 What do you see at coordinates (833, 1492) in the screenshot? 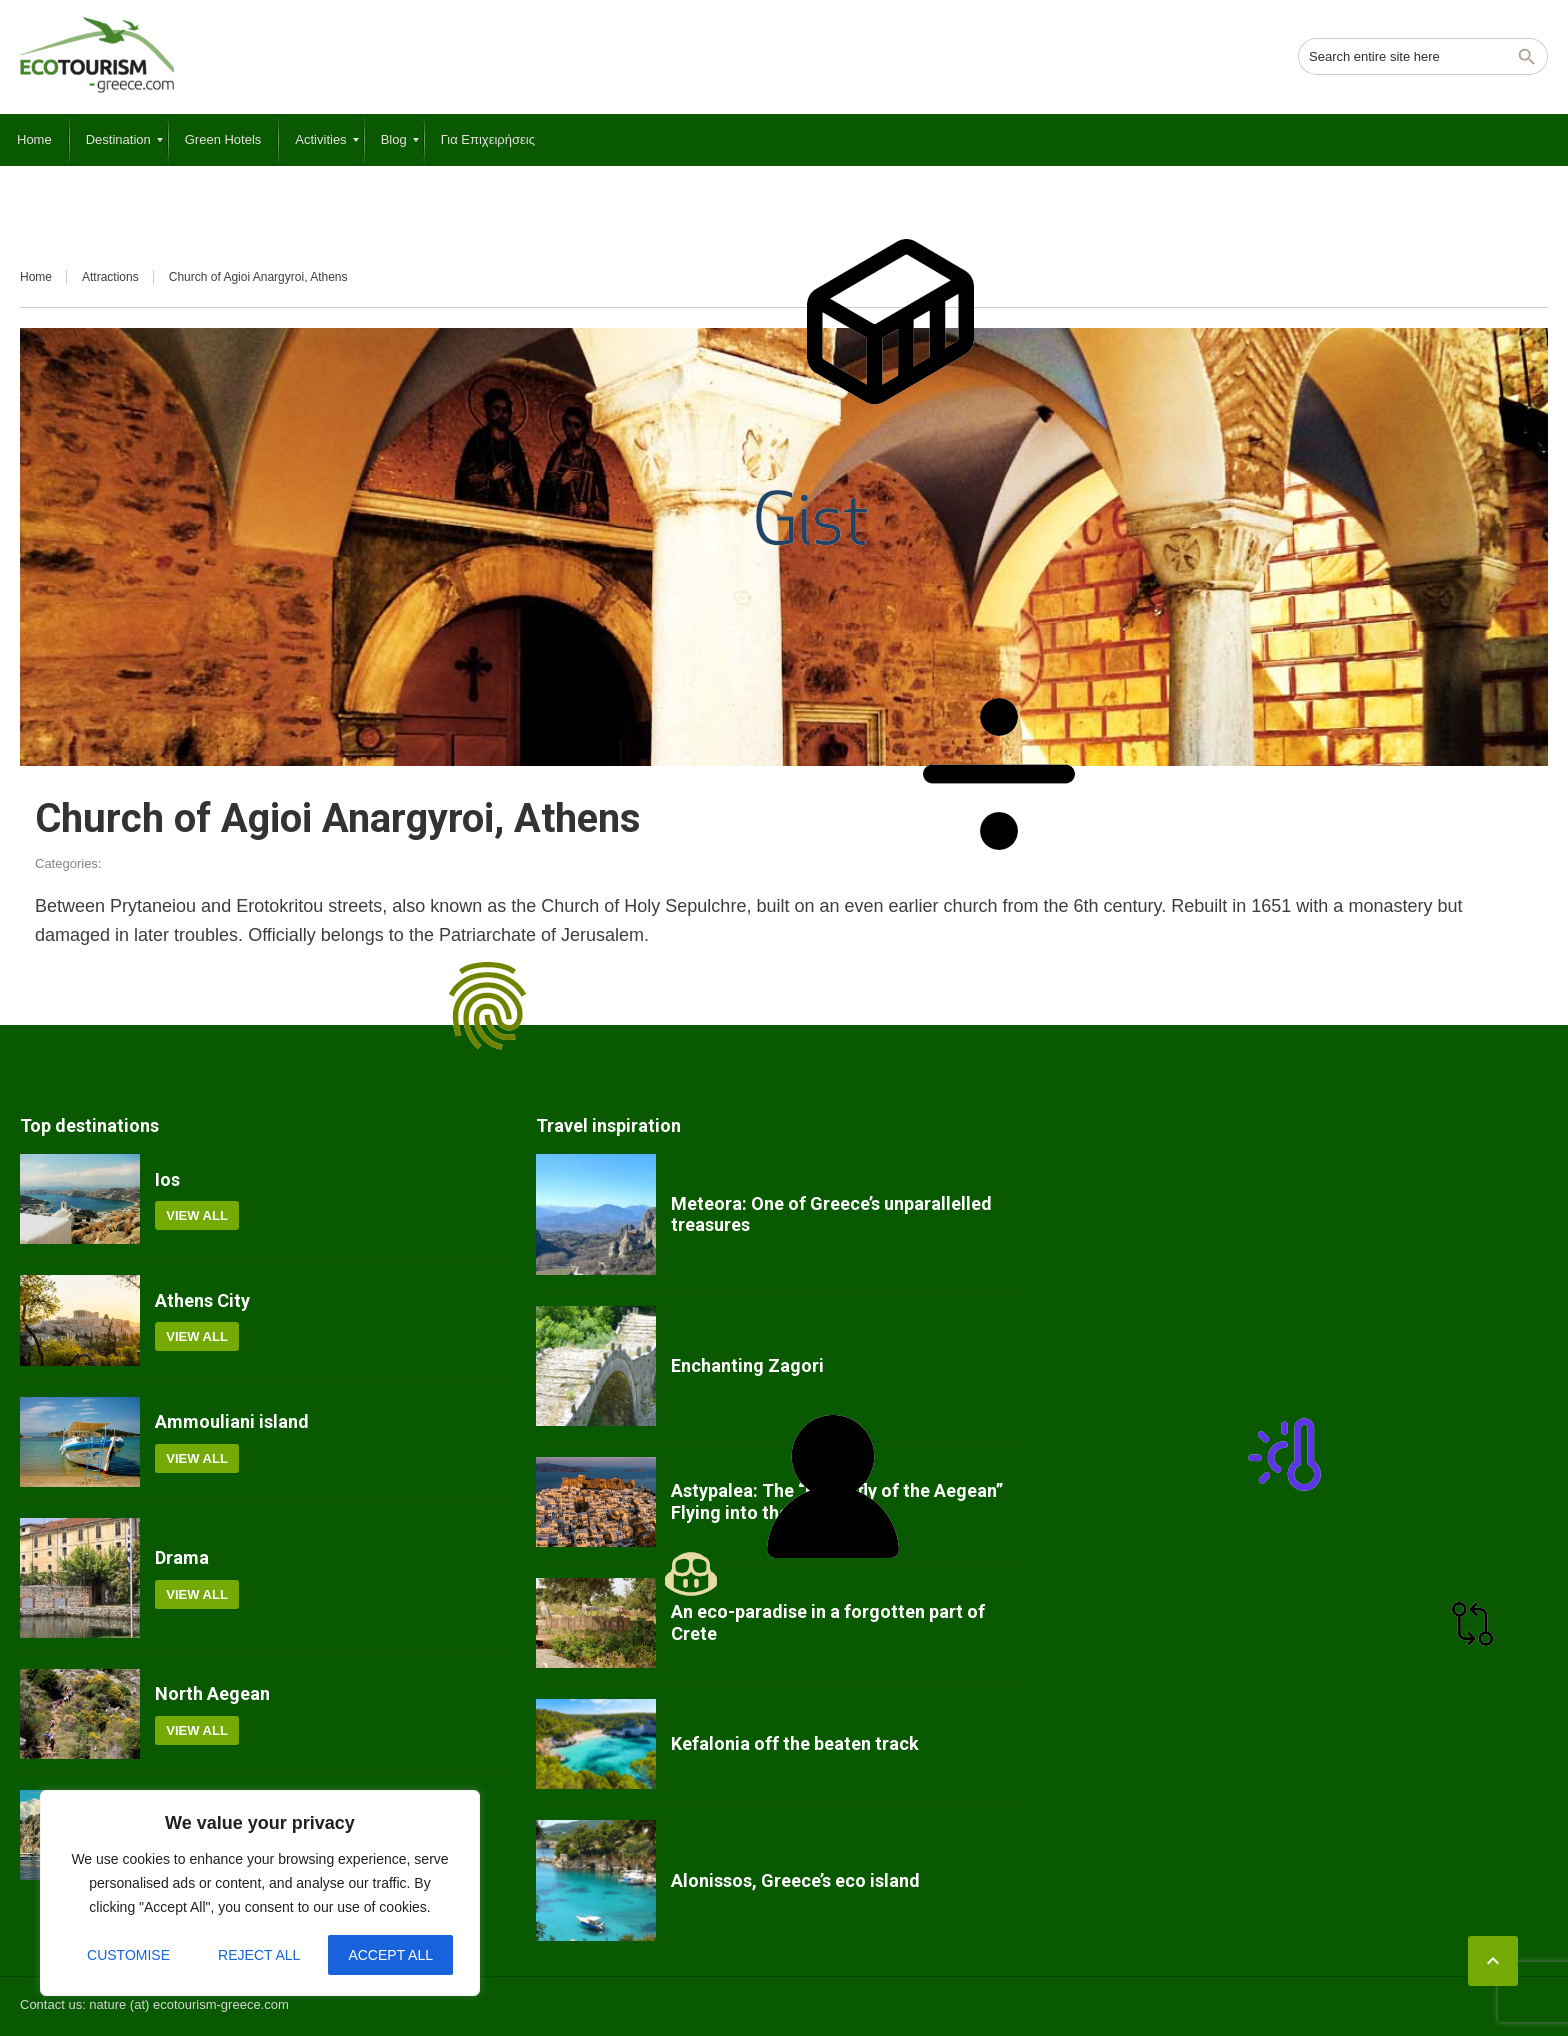
I see `view your profile` at bounding box center [833, 1492].